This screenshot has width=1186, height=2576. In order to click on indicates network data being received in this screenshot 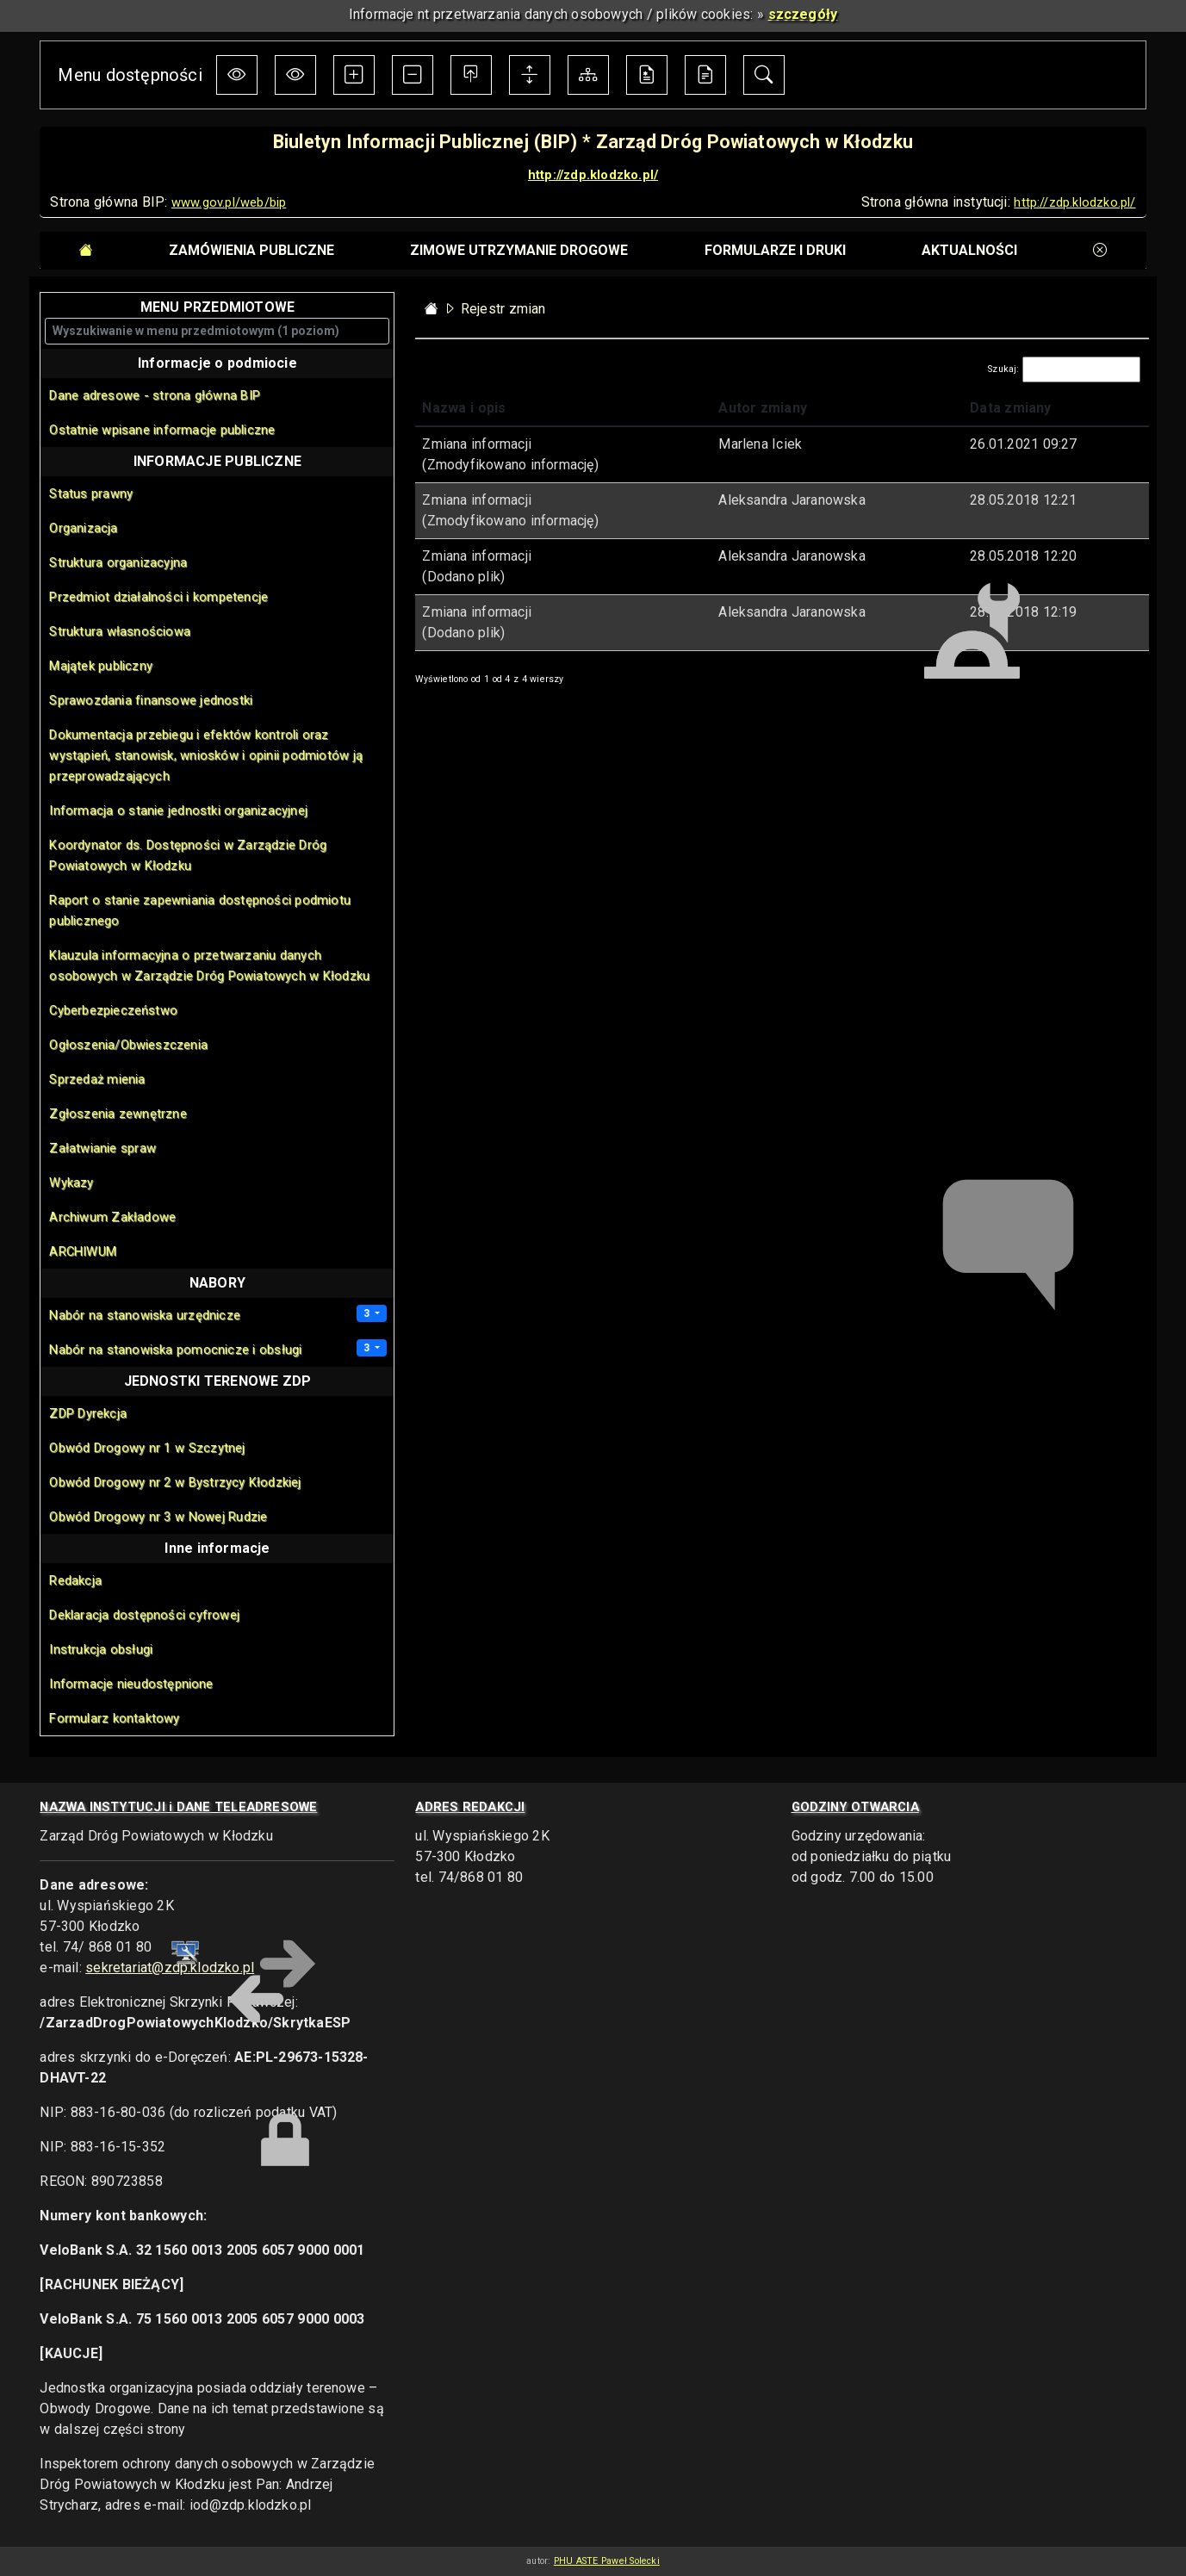, I will do `click(271, 1981)`.